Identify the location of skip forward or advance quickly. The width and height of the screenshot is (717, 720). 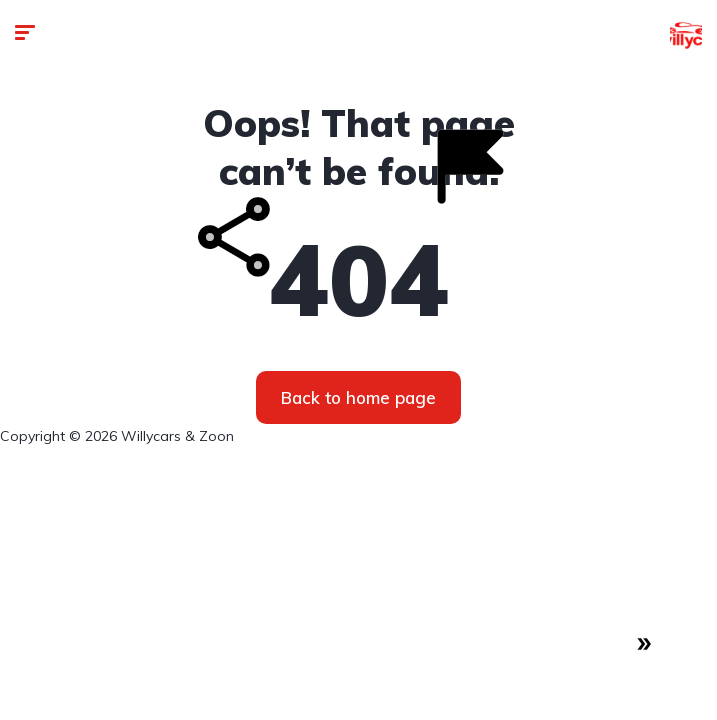
(644, 644).